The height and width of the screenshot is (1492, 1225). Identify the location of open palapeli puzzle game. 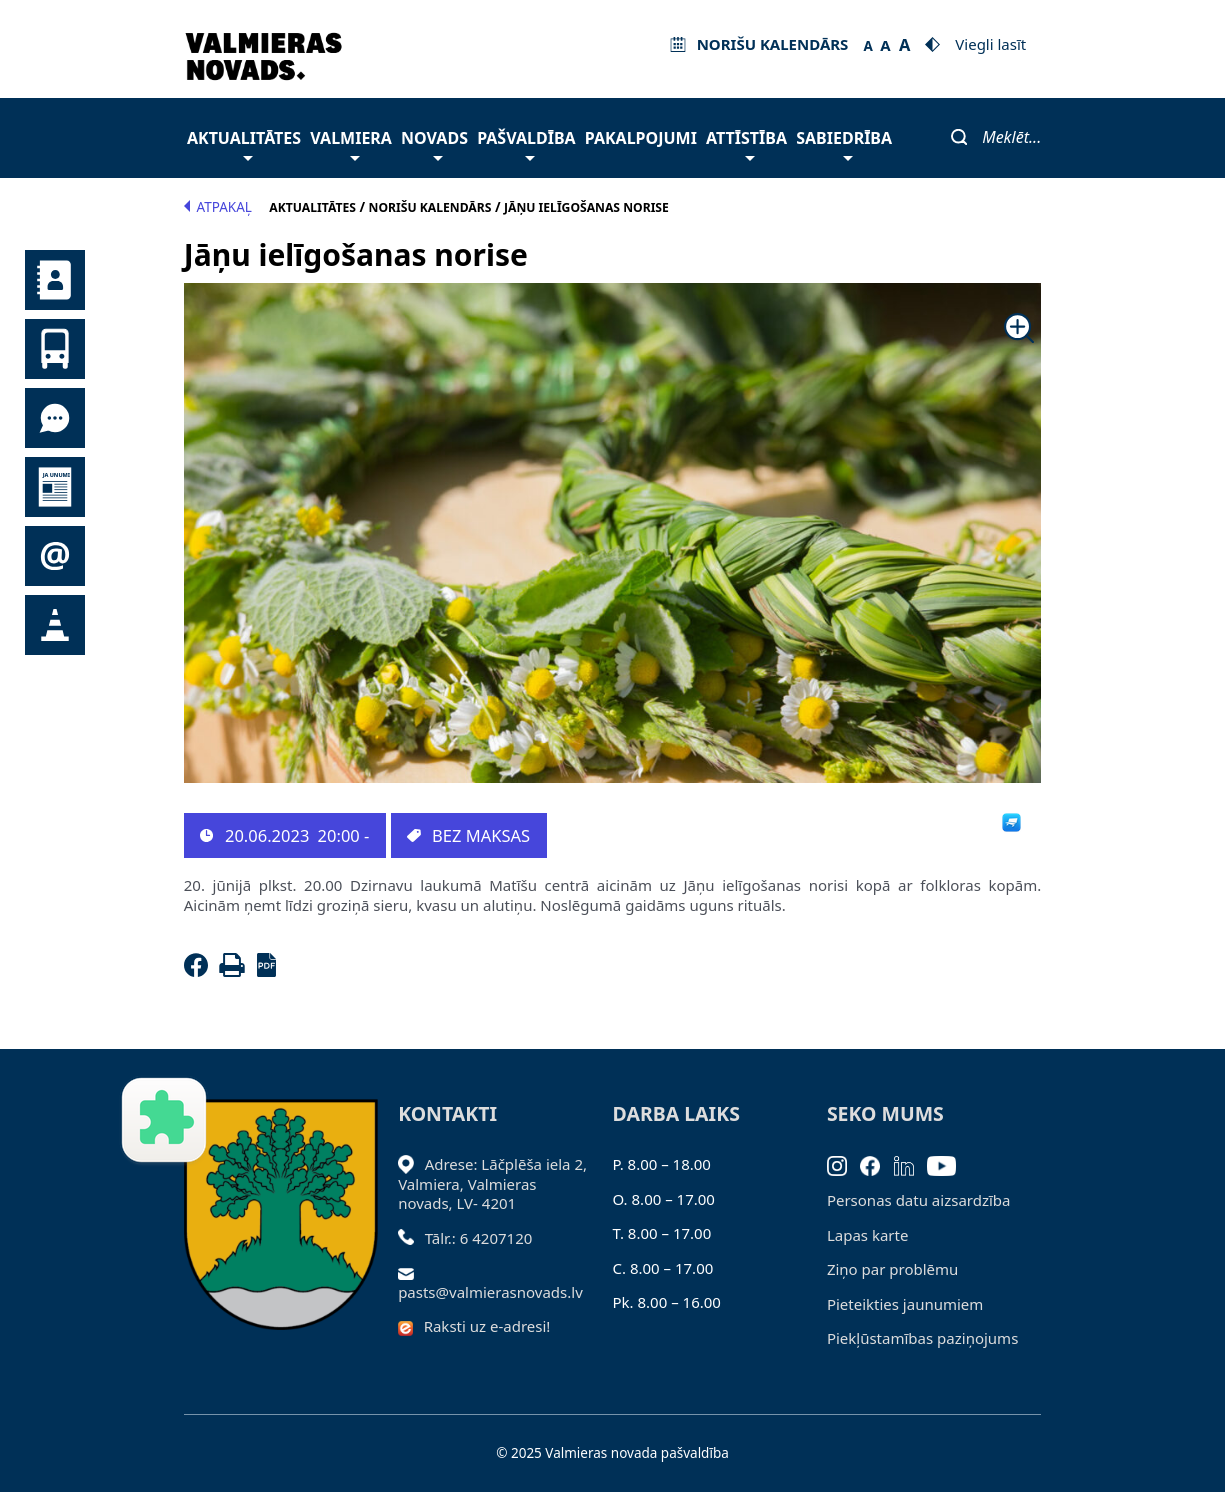
(164, 1120).